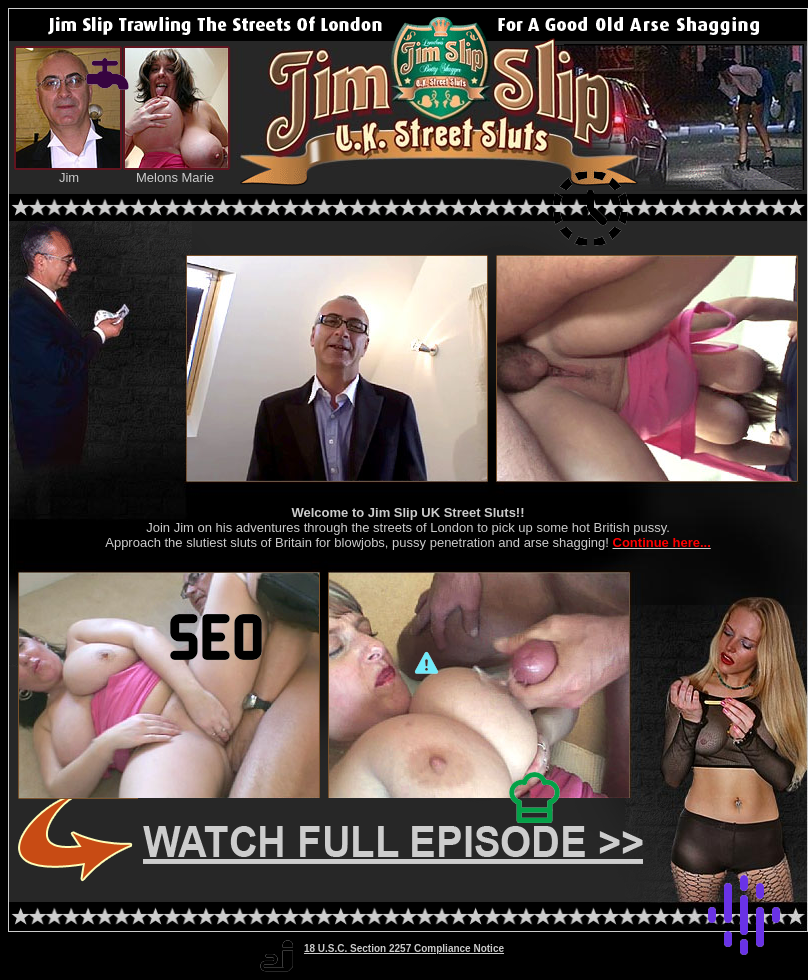 The image size is (808, 980). Describe the element at coordinates (590, 208) in the screenshot. I see `toggle history tracking off` at that location.